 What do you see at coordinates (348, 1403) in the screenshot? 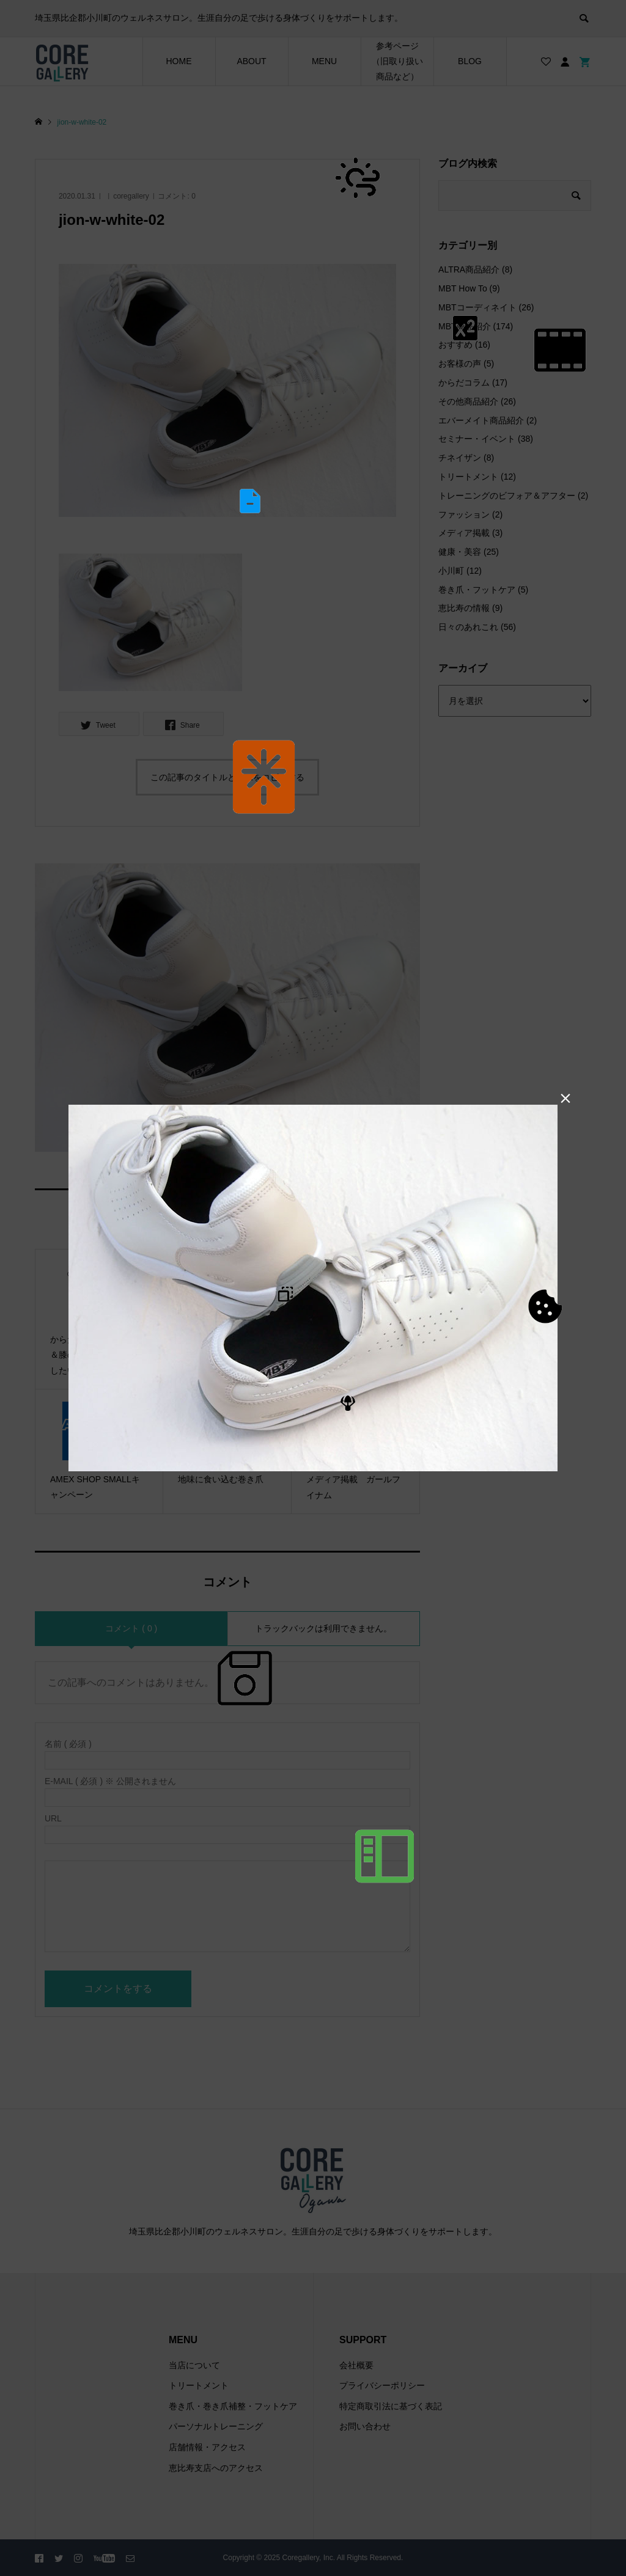
I see `request an airdrop or supply delivery` at bounding box center [348, 1403].